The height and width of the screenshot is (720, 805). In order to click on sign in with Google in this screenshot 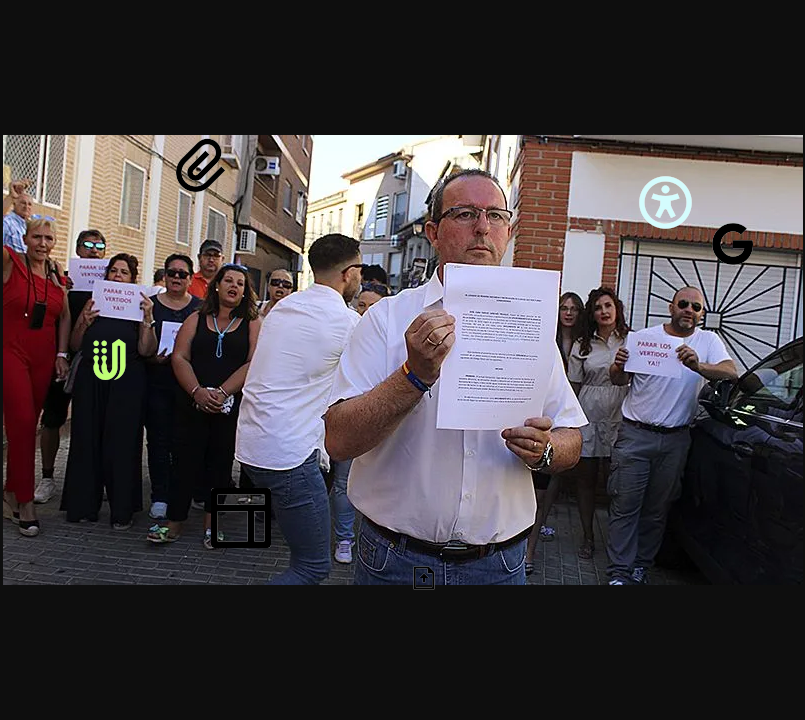, I will do `click(733, 244)`.